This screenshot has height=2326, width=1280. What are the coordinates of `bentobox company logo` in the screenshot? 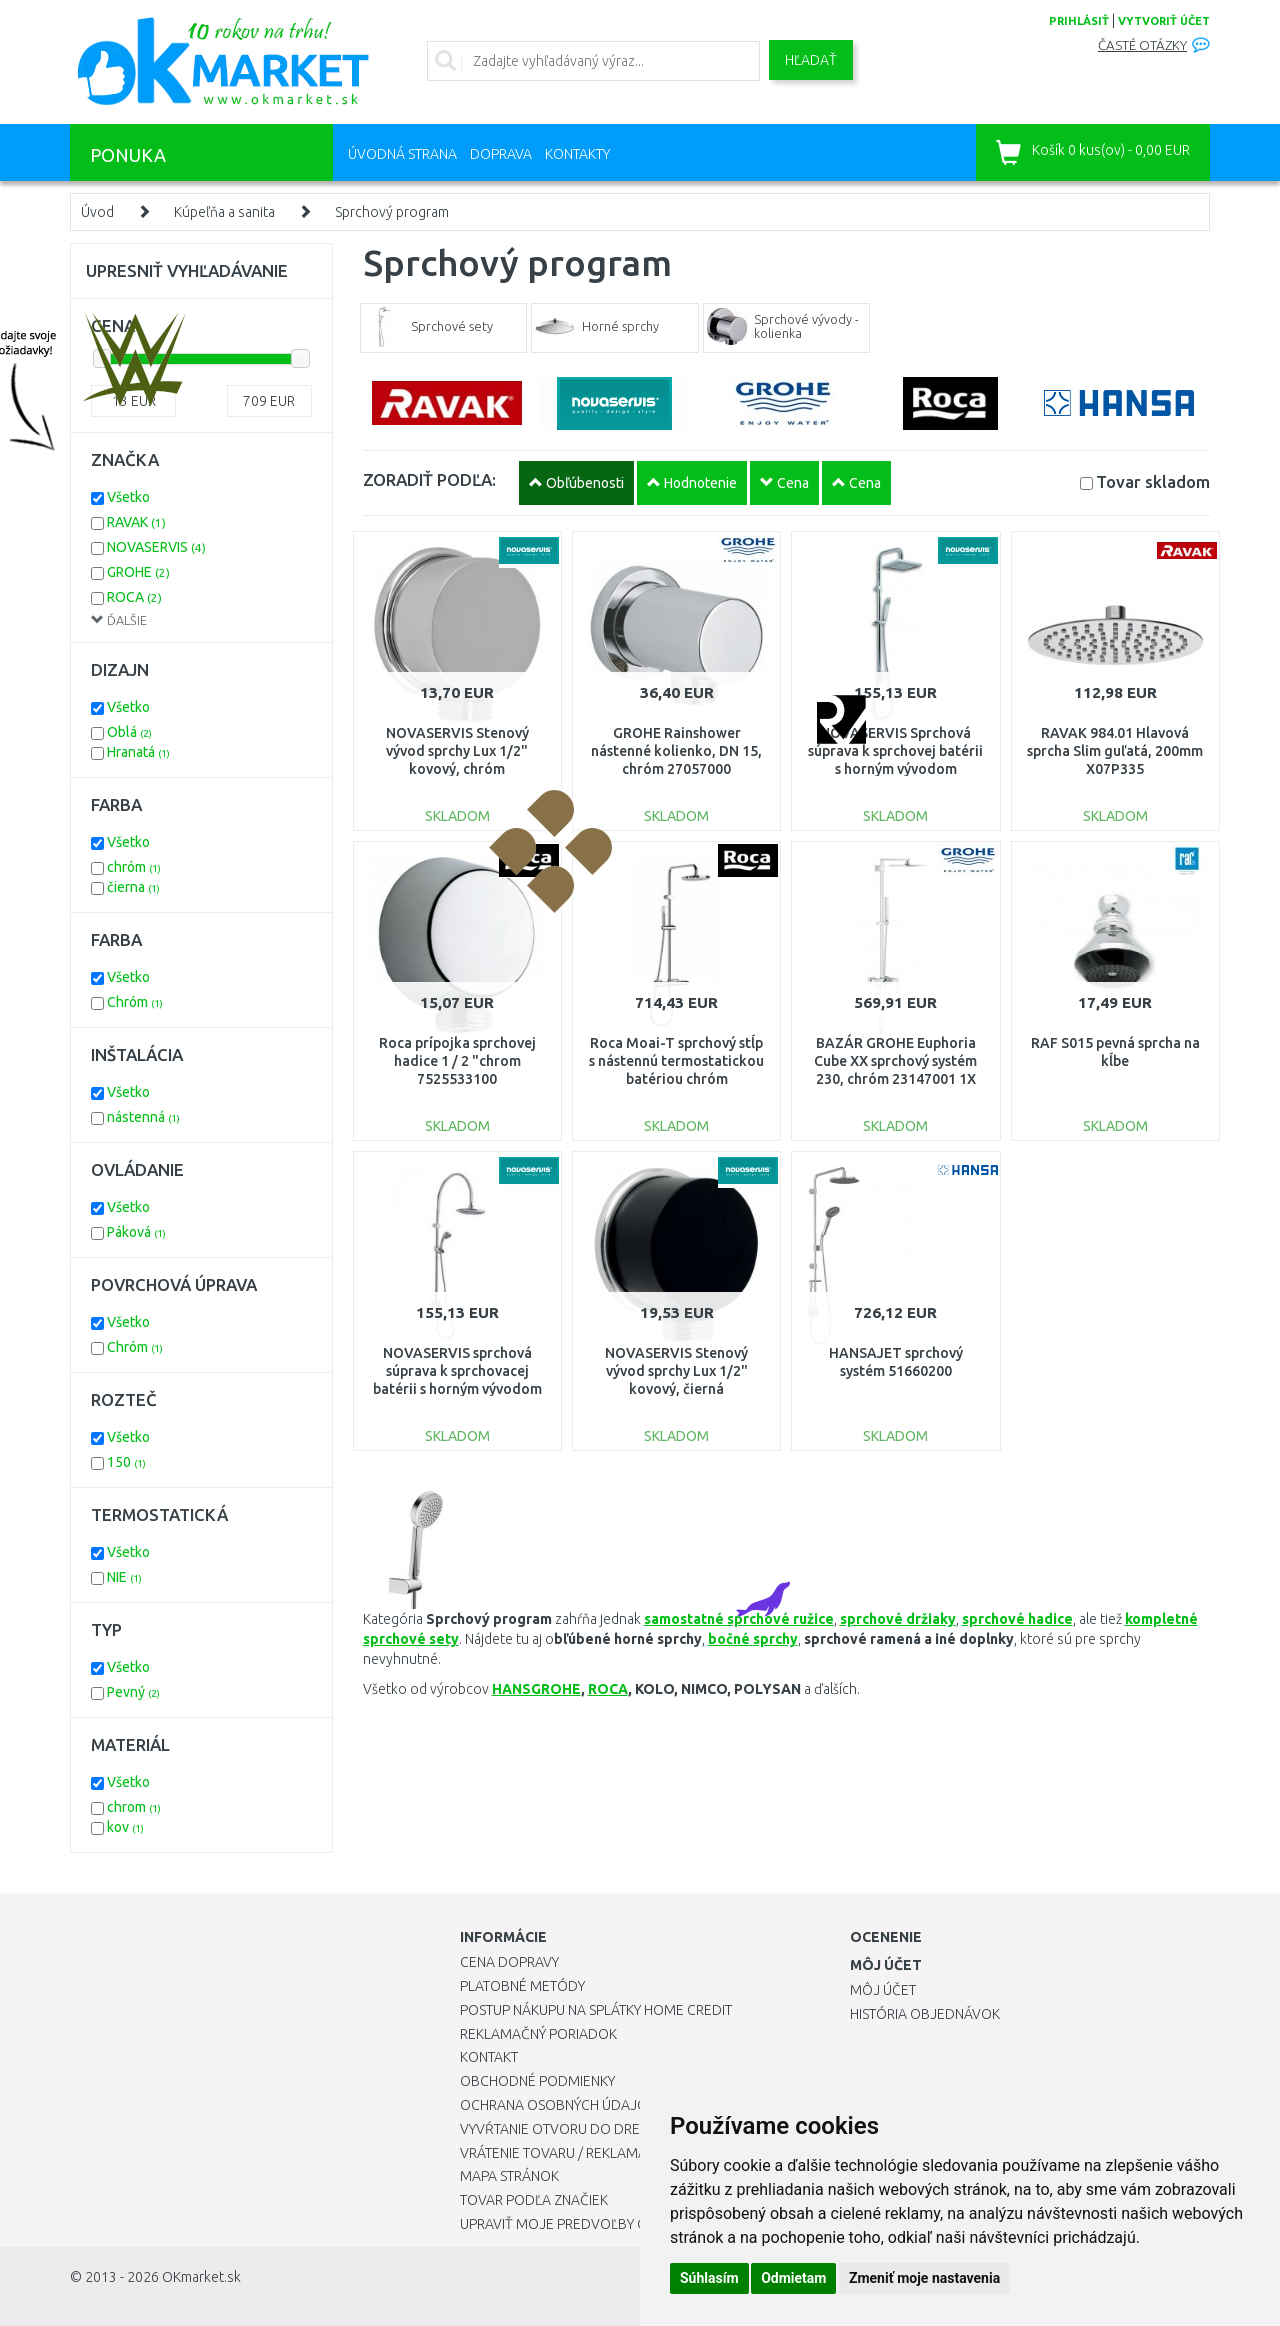 It's located at (550, 851).